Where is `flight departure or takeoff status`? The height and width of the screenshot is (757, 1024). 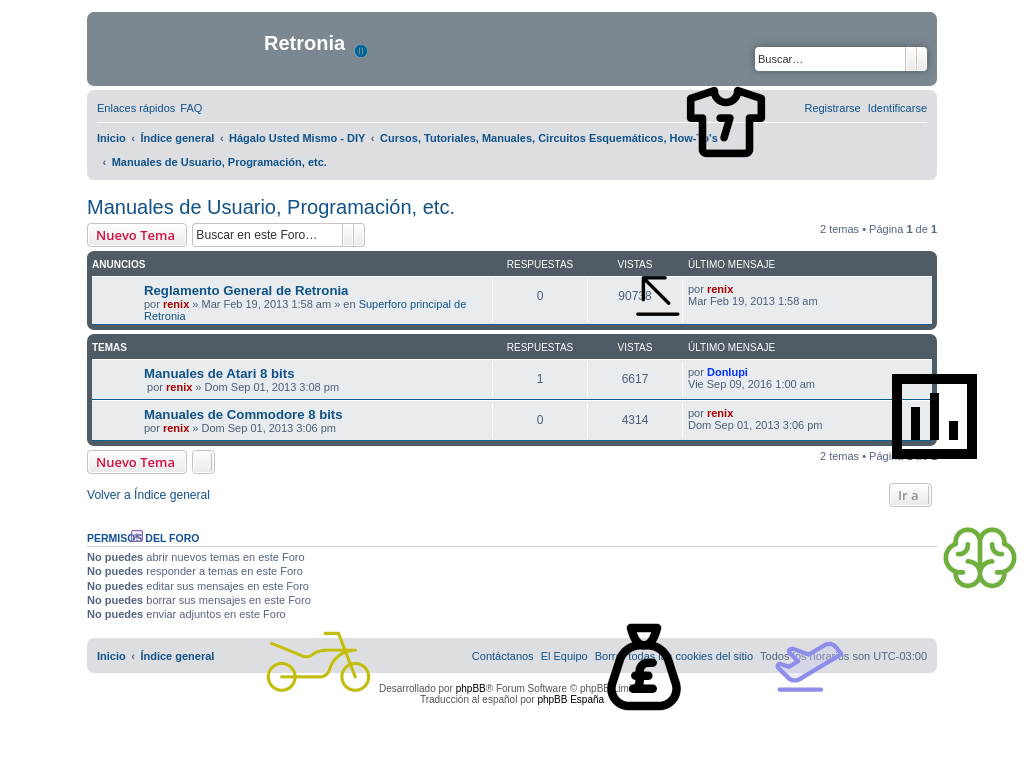 flight departure or takeoff status is located at coordinates (809, 664).